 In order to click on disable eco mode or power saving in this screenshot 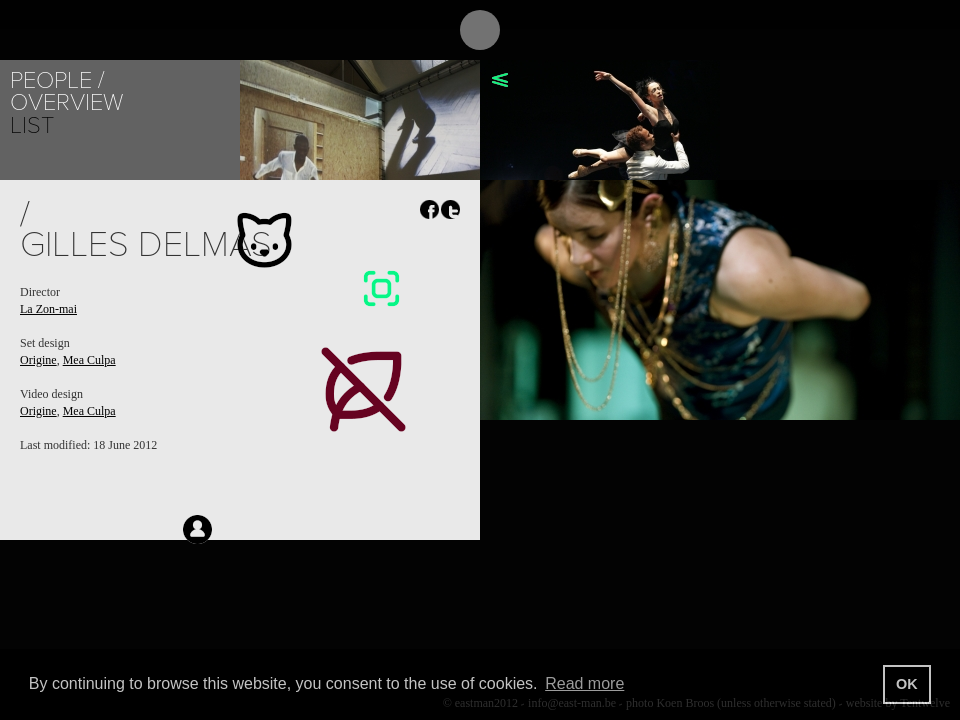, I will do `click(363, 389)`.